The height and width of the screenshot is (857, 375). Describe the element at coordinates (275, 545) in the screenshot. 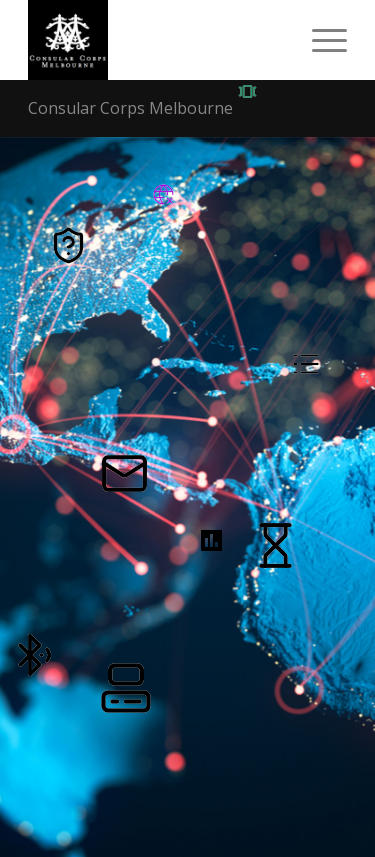

I see `indicates loading or processing in progress` at that location.